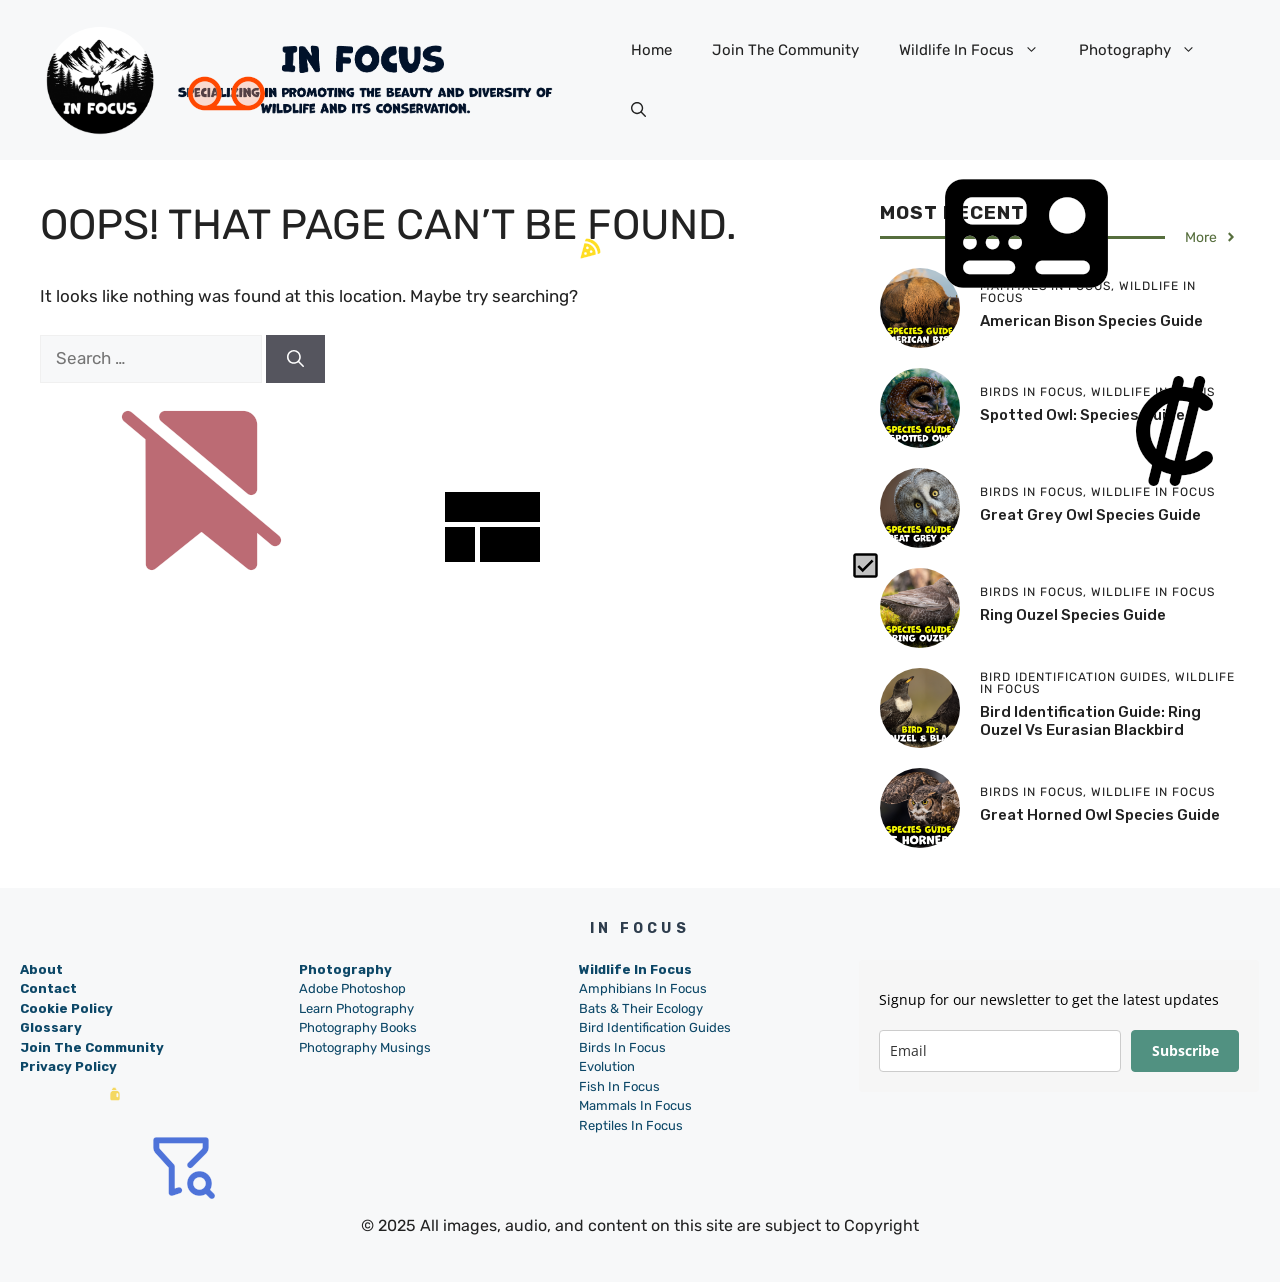 The width and height of the screenshot is (1280, 1282). I want to click on switch to compact view mode, so click(490, 527).